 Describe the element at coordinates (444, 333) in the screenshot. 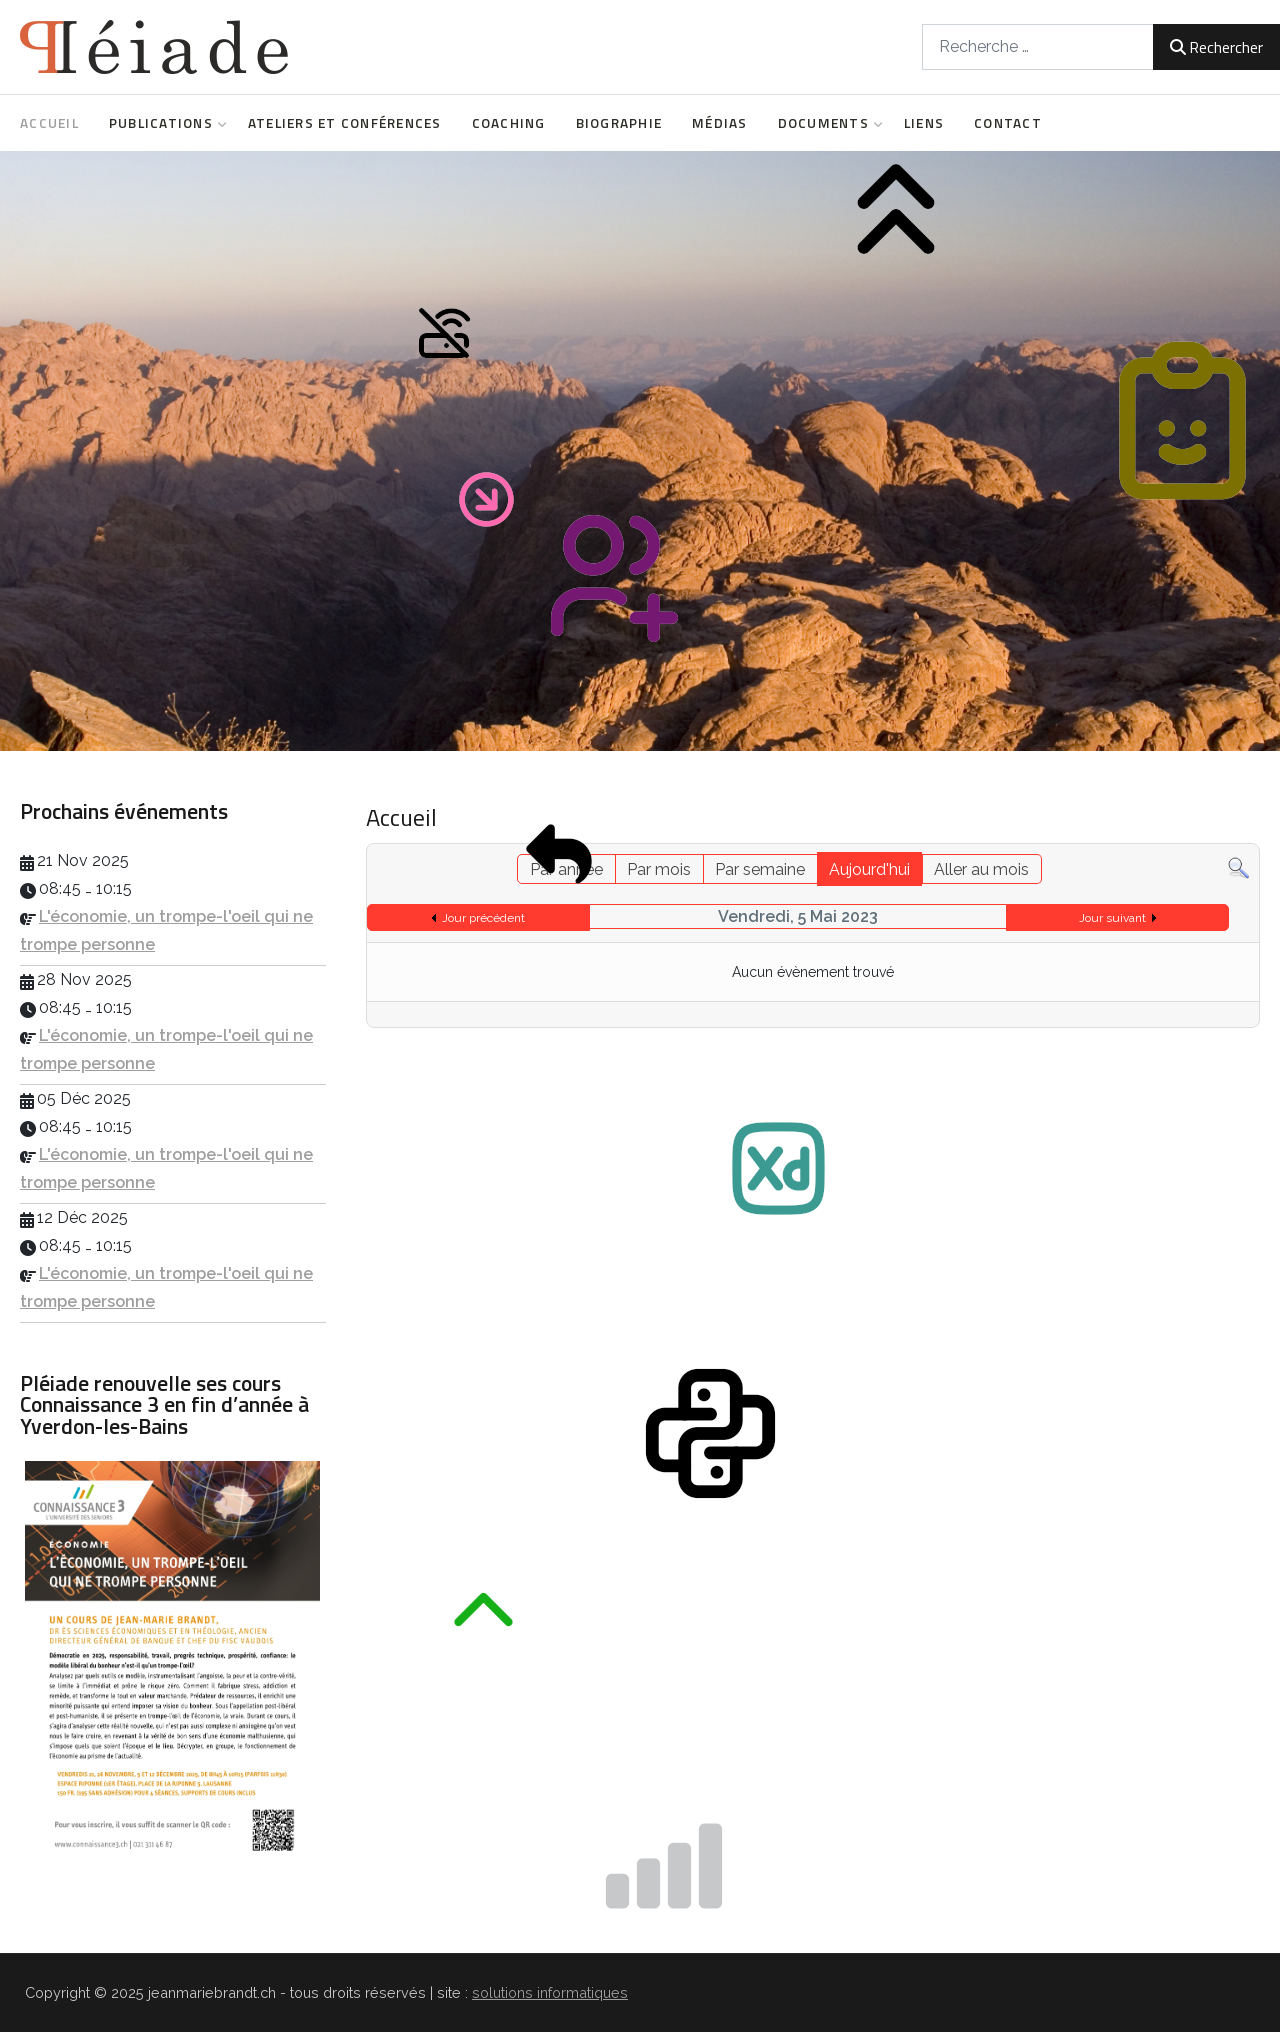

I see `router disconnected or offline` at that location.